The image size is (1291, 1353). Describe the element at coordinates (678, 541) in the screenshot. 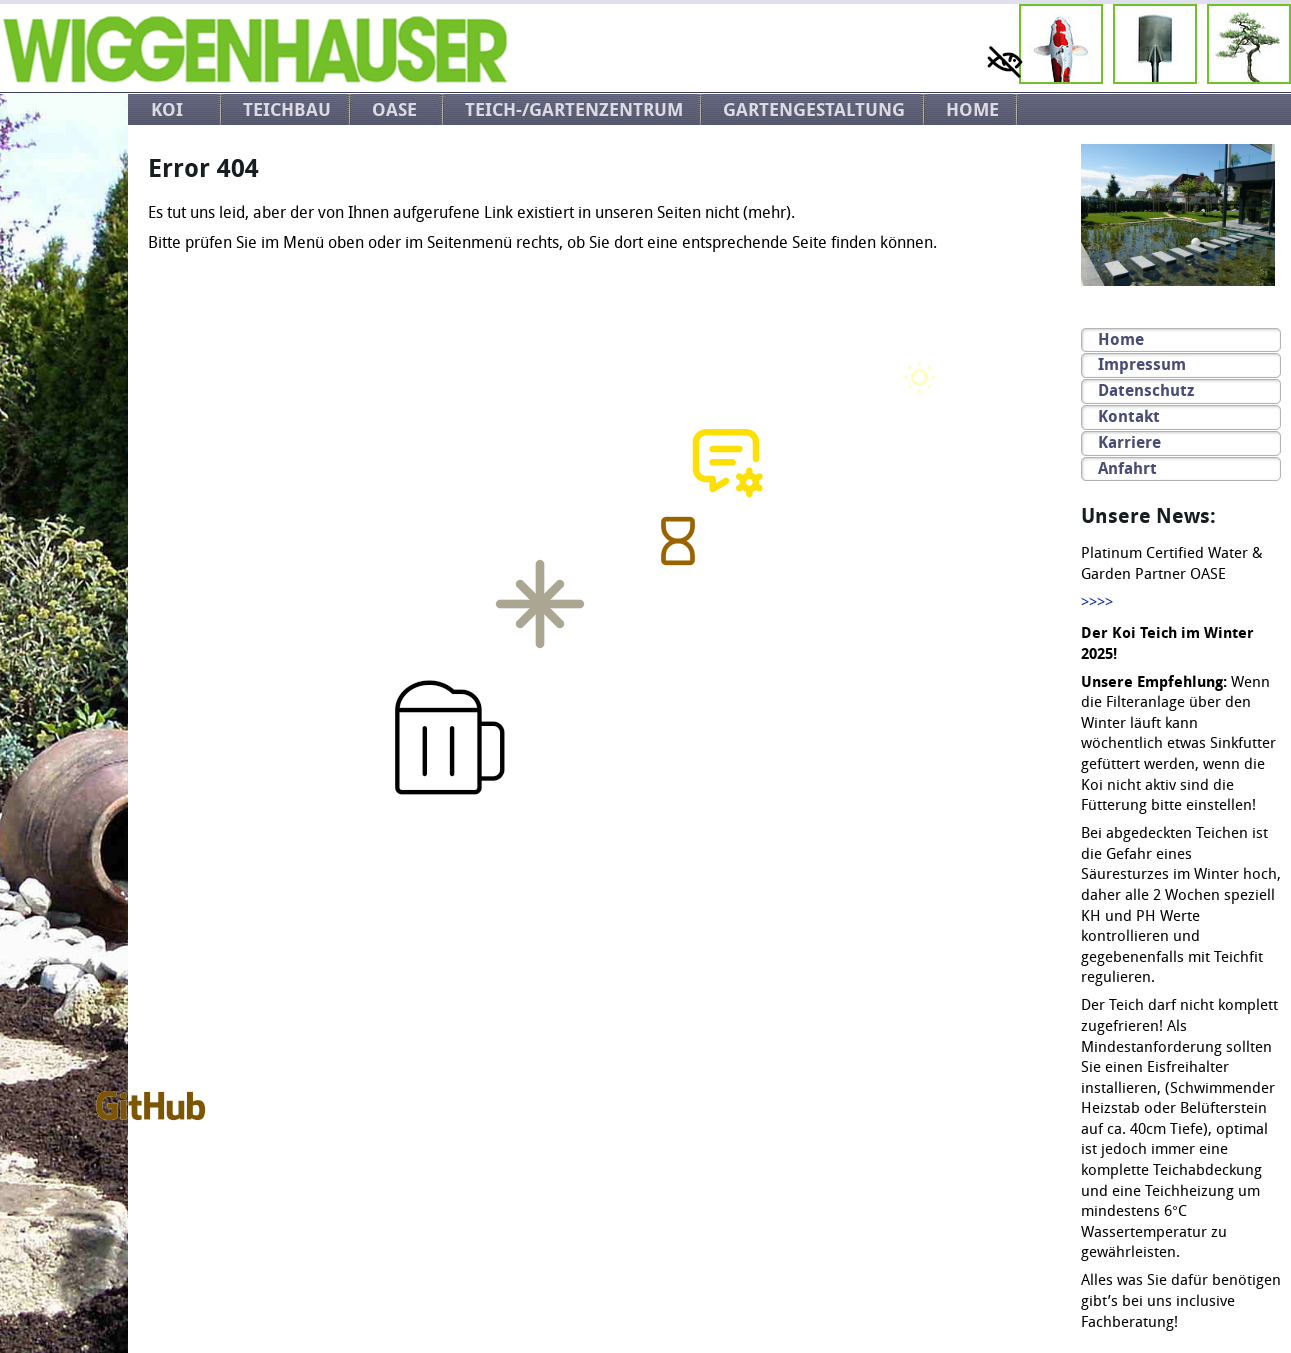

I see `indicates a process is waiting or pending` at that location.